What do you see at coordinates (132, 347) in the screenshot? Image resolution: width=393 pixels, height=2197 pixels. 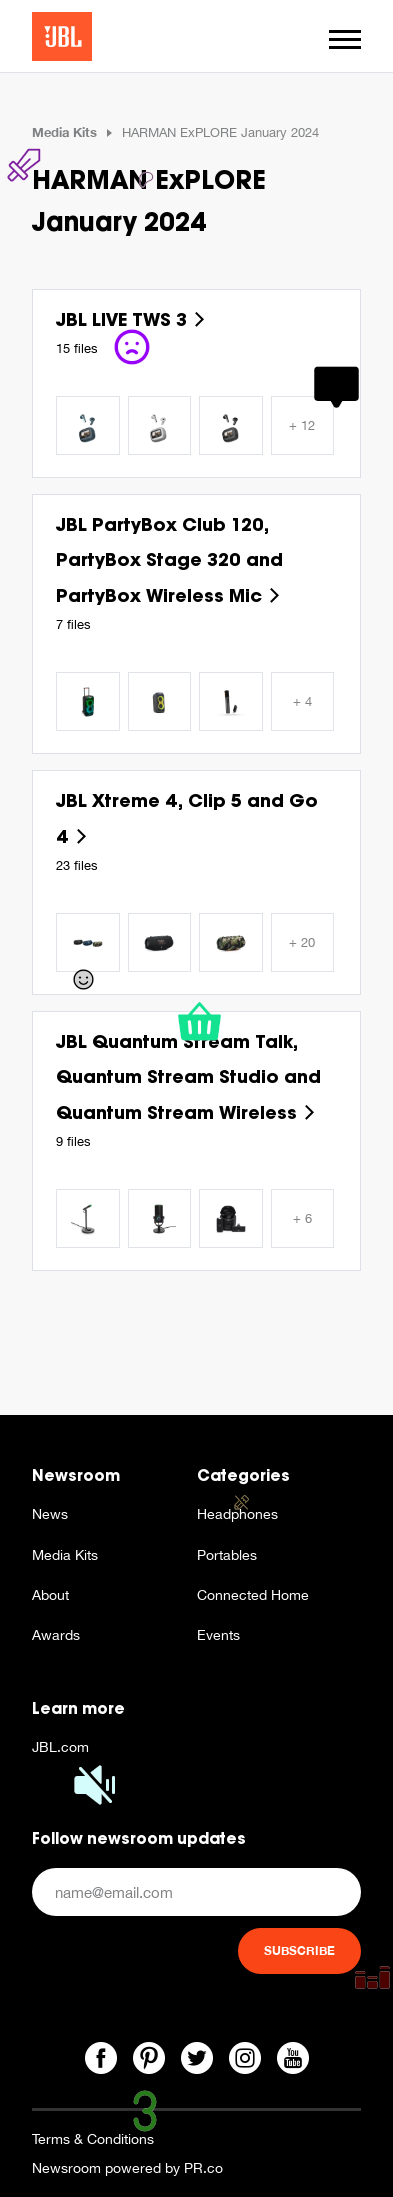 I see `indicate a negative mood or feeling` at bounding box center [132, 347].